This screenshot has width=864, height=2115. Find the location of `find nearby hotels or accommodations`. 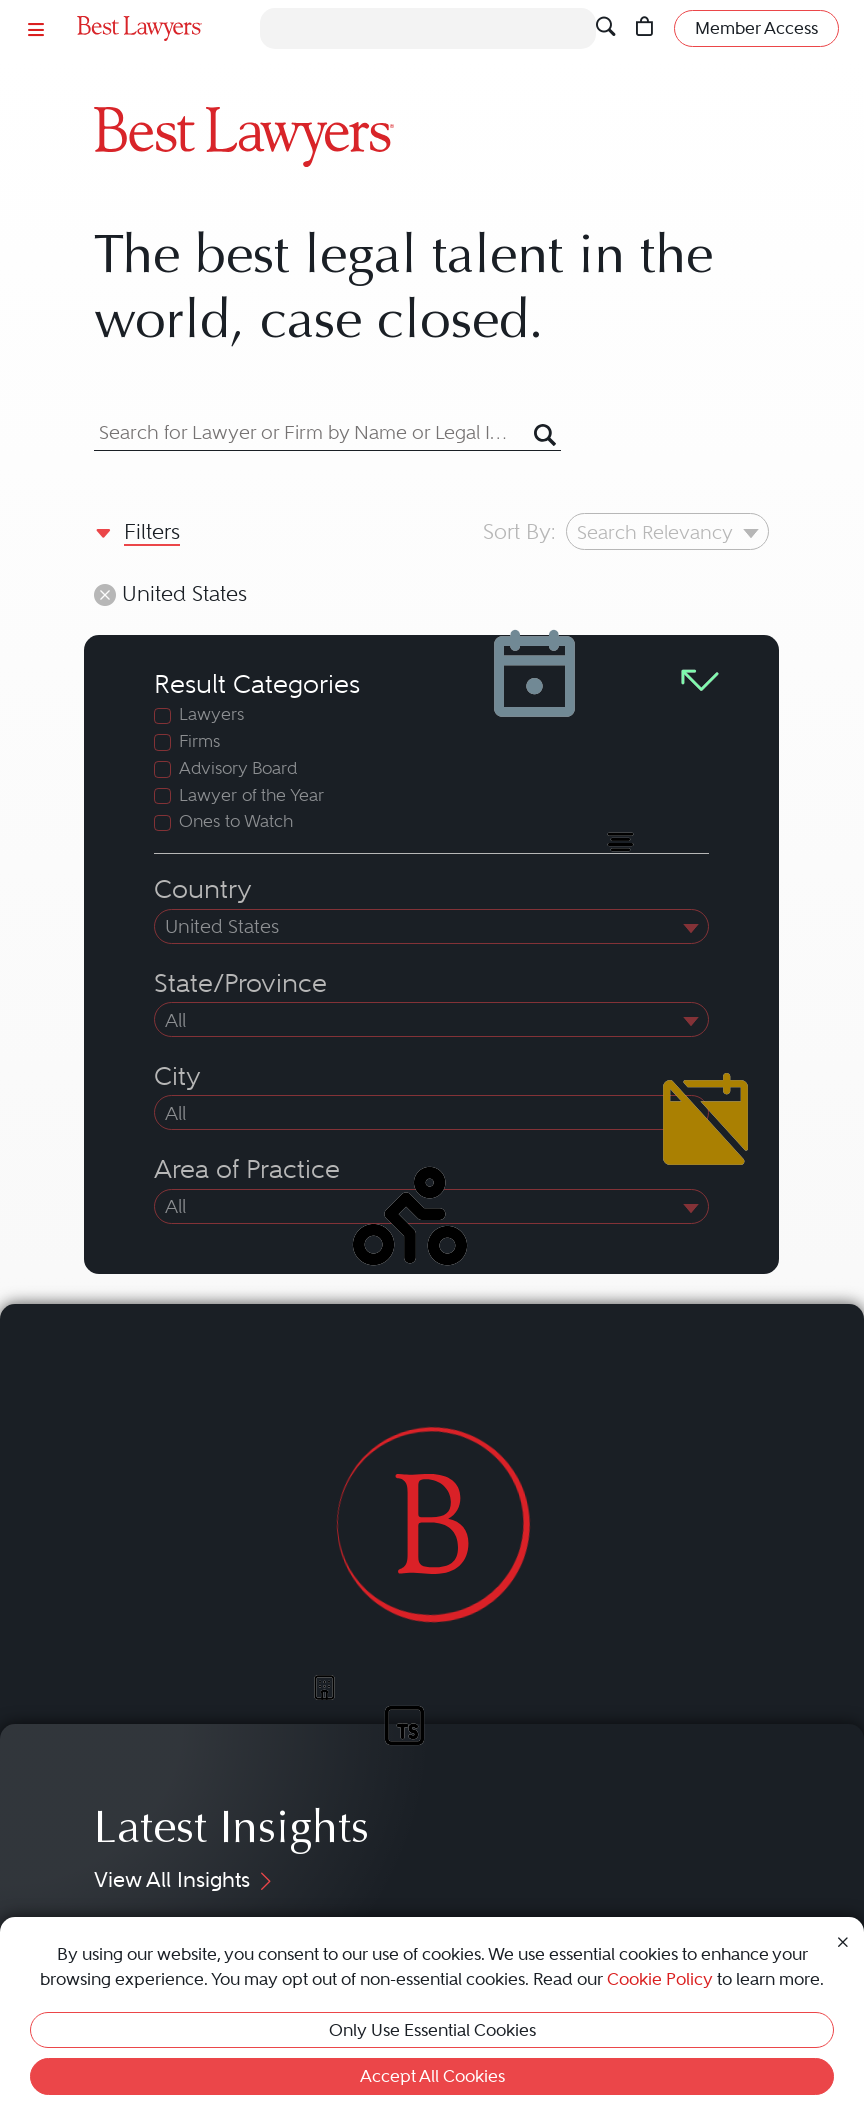

find nearby hotels or accommodations is located at coordinates (324, 1687).